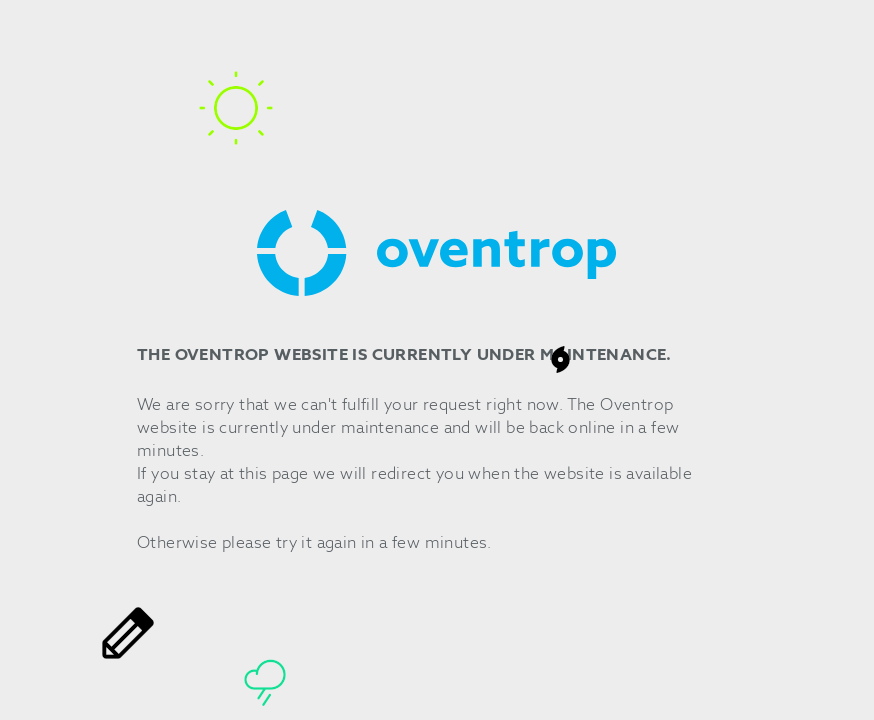  I want to click on reduce screen brightness, so click(236, 108).